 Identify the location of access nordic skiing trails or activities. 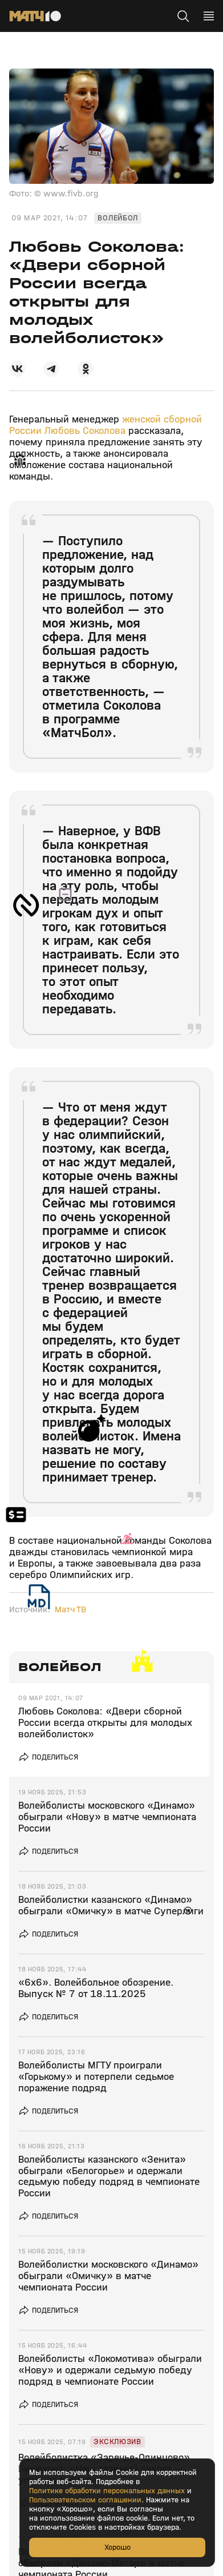
(127, 1538).